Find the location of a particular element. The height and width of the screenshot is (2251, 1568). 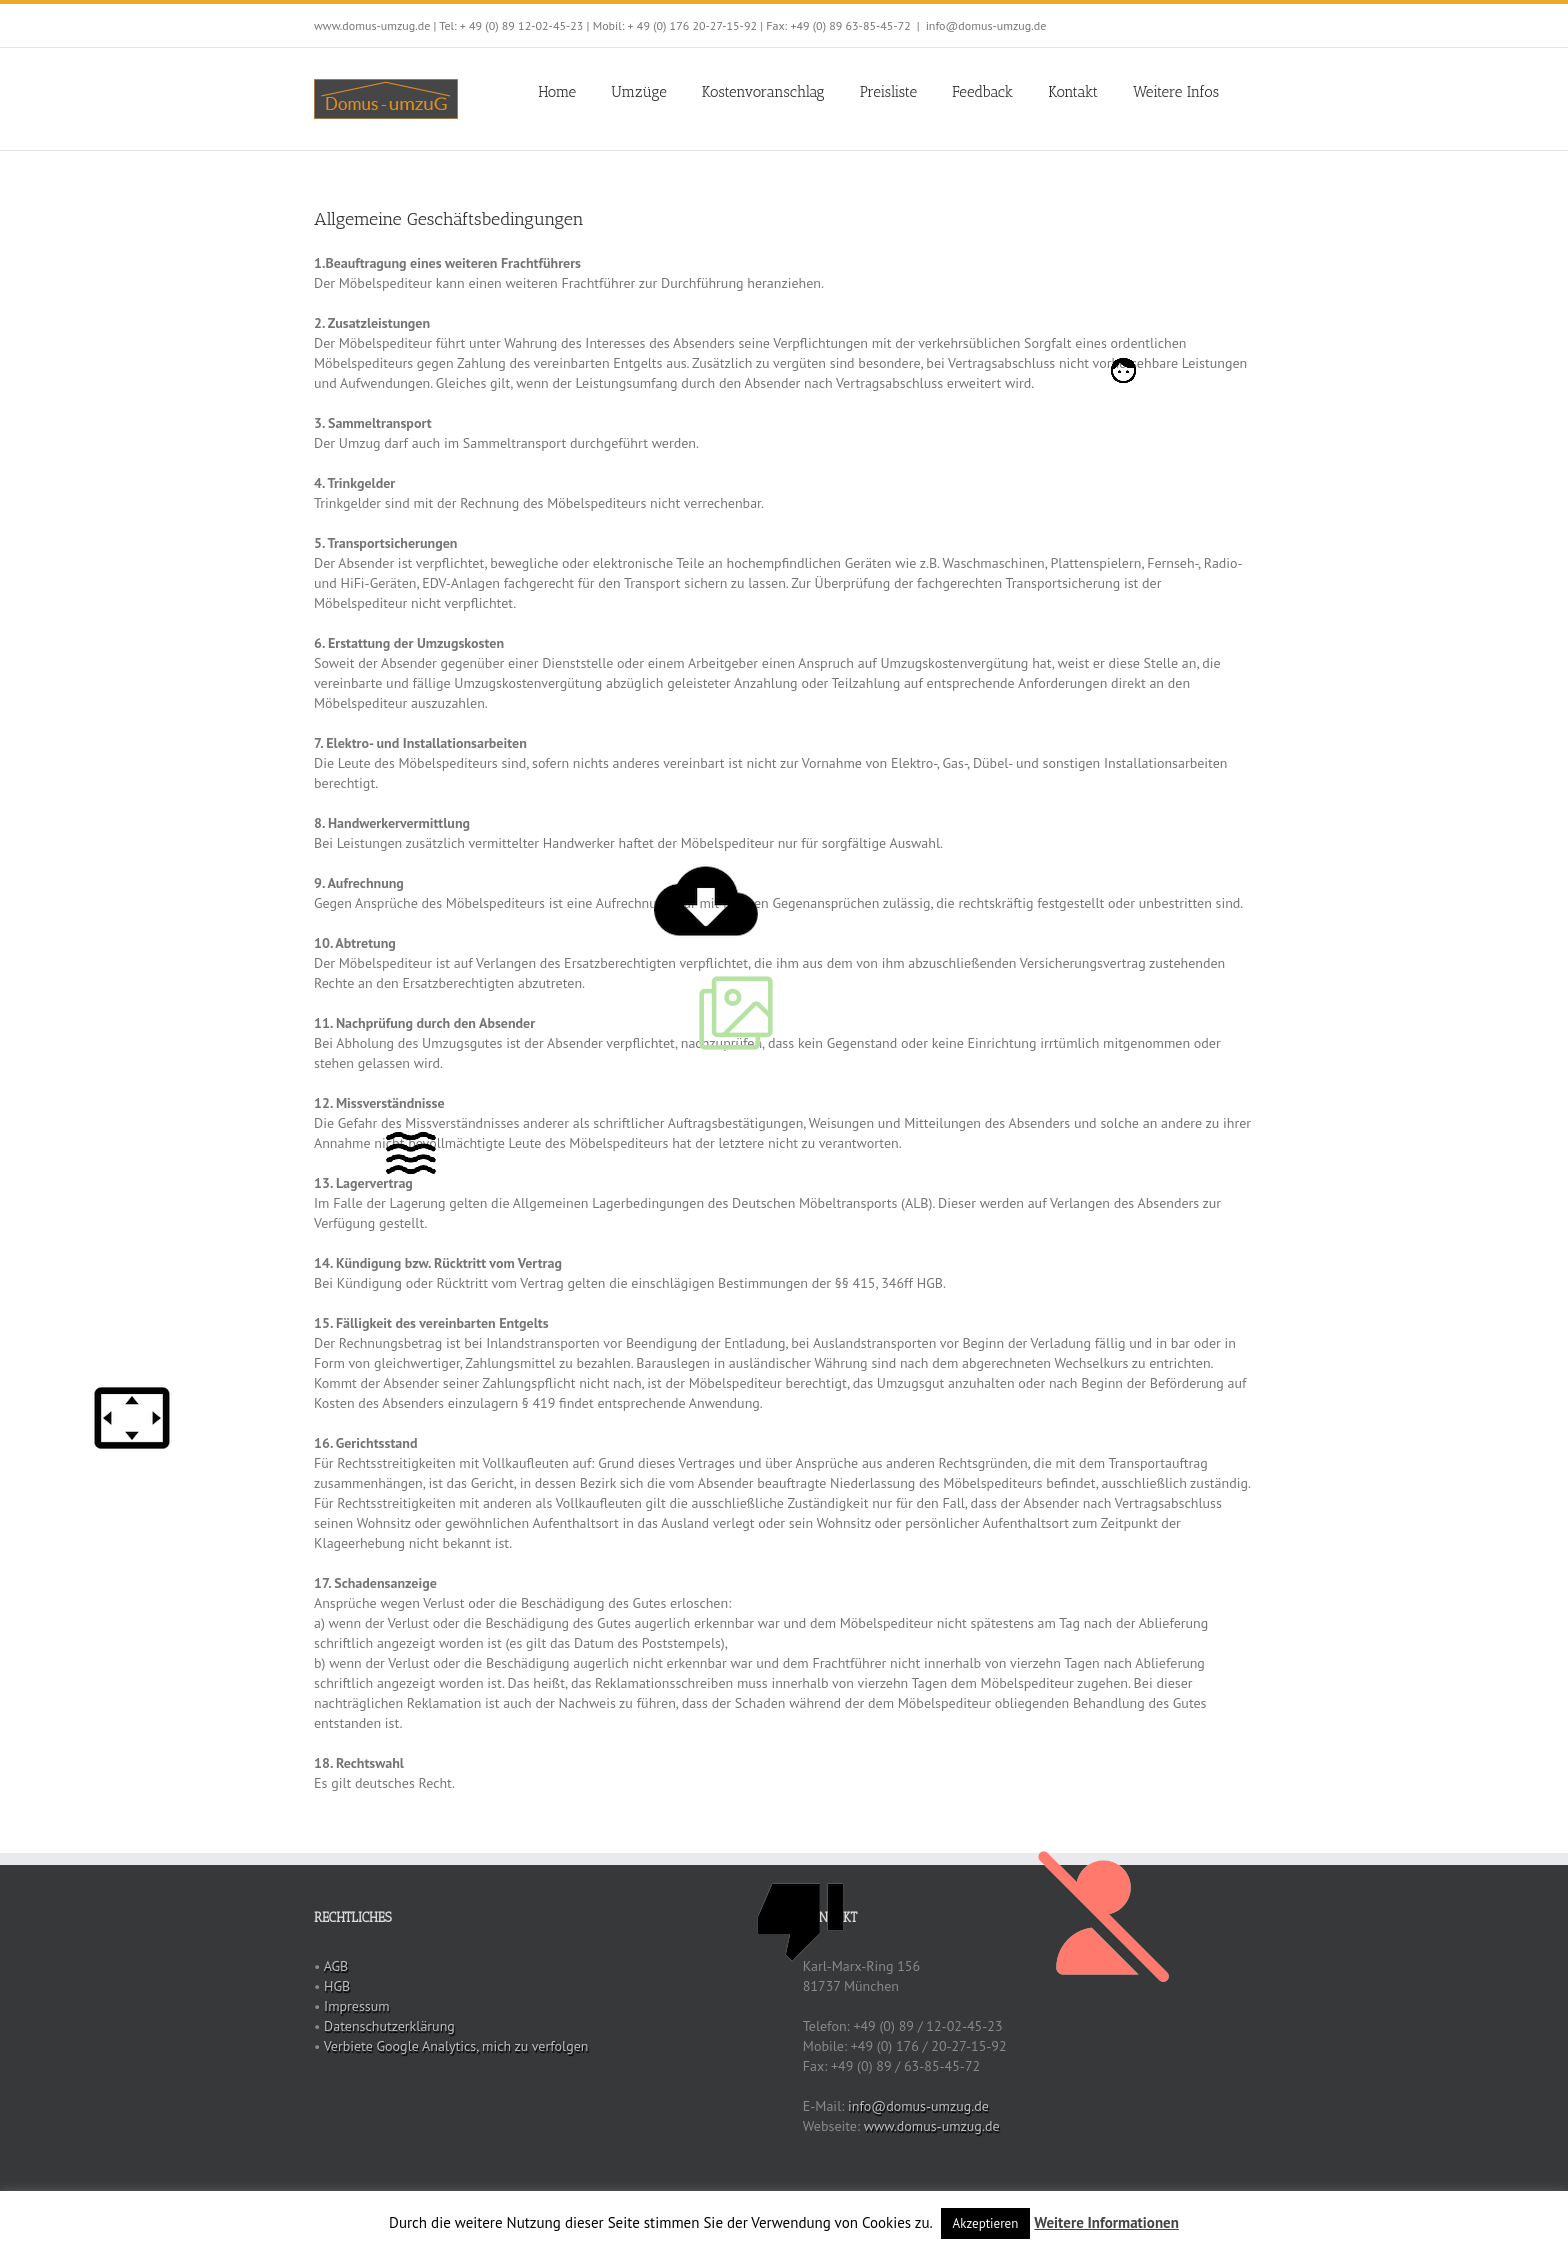

block or remove a user is located at coordinates (1103, 1916).